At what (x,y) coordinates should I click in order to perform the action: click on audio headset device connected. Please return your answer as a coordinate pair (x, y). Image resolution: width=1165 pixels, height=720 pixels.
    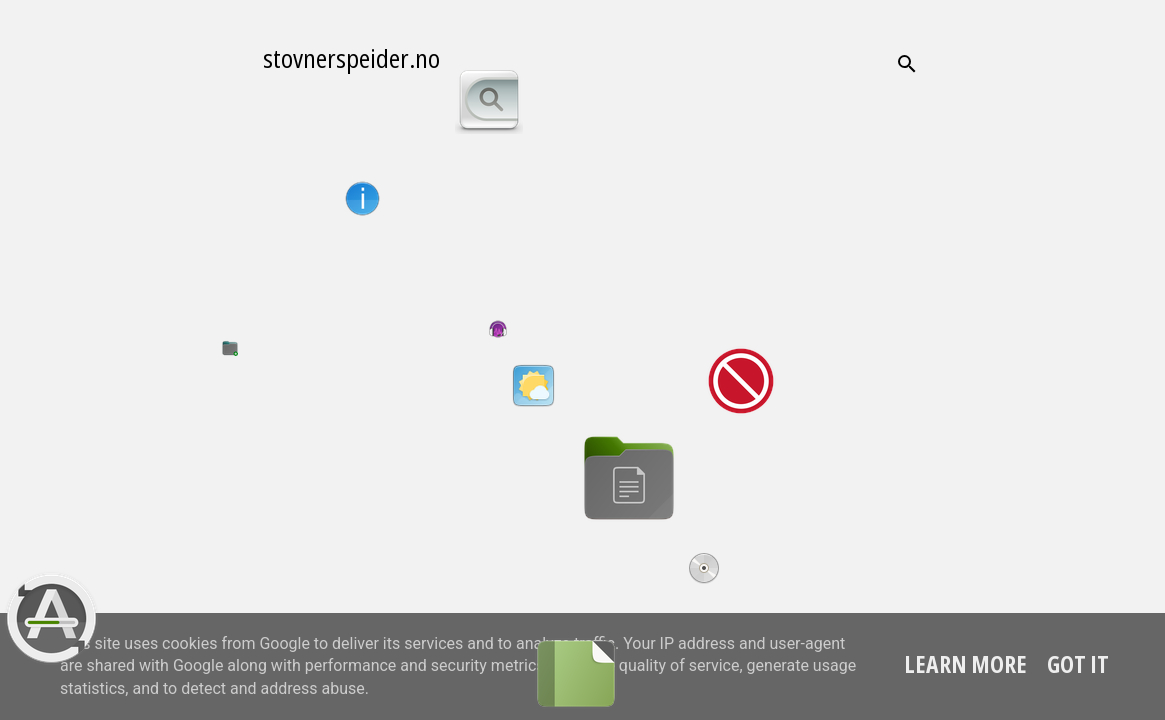
    Looking at the image, I should click on (498, 329).